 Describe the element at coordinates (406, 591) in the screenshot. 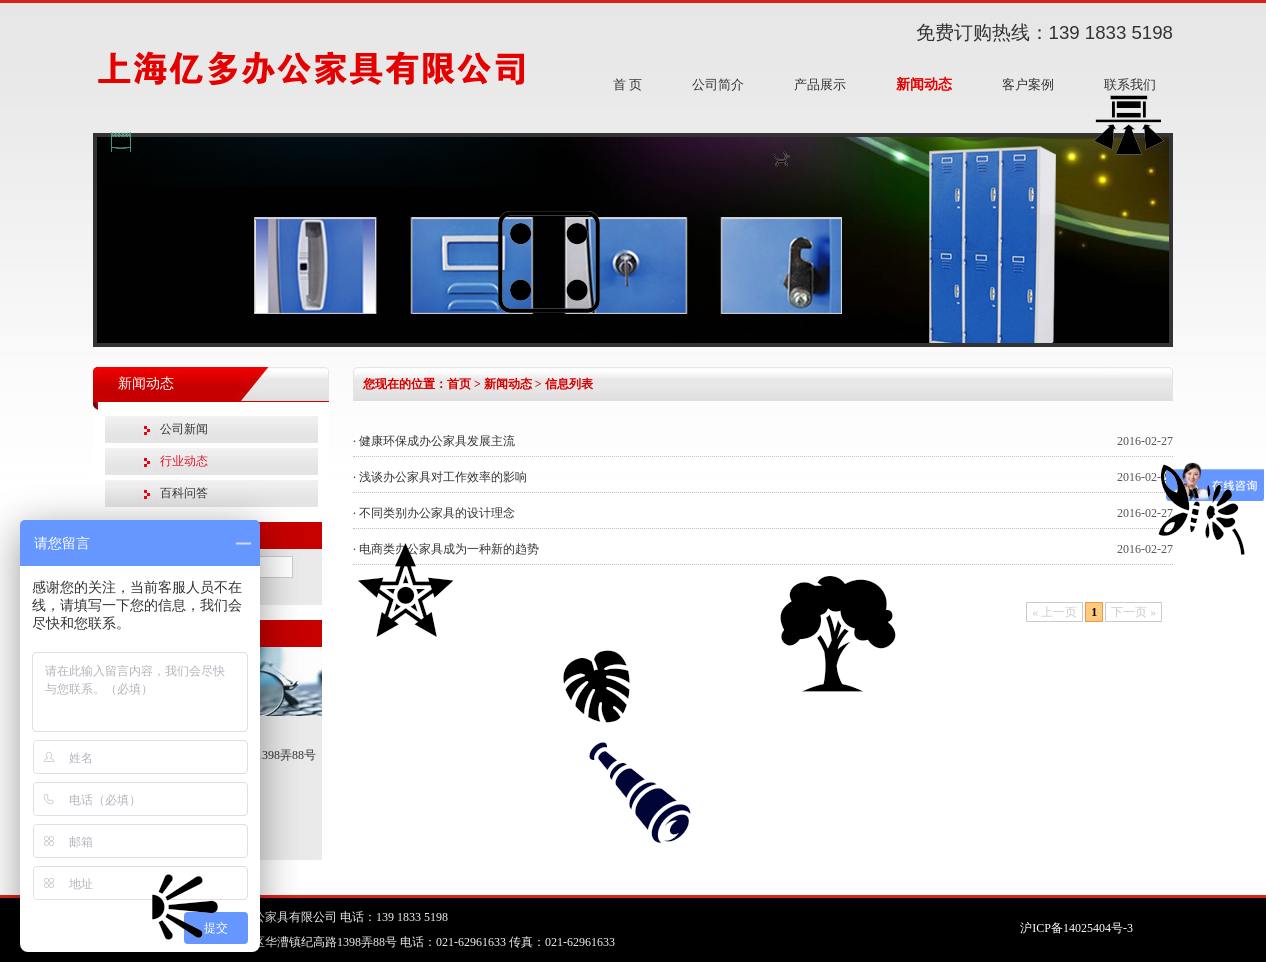

I see `level up or rank promotion indicator` at that location.